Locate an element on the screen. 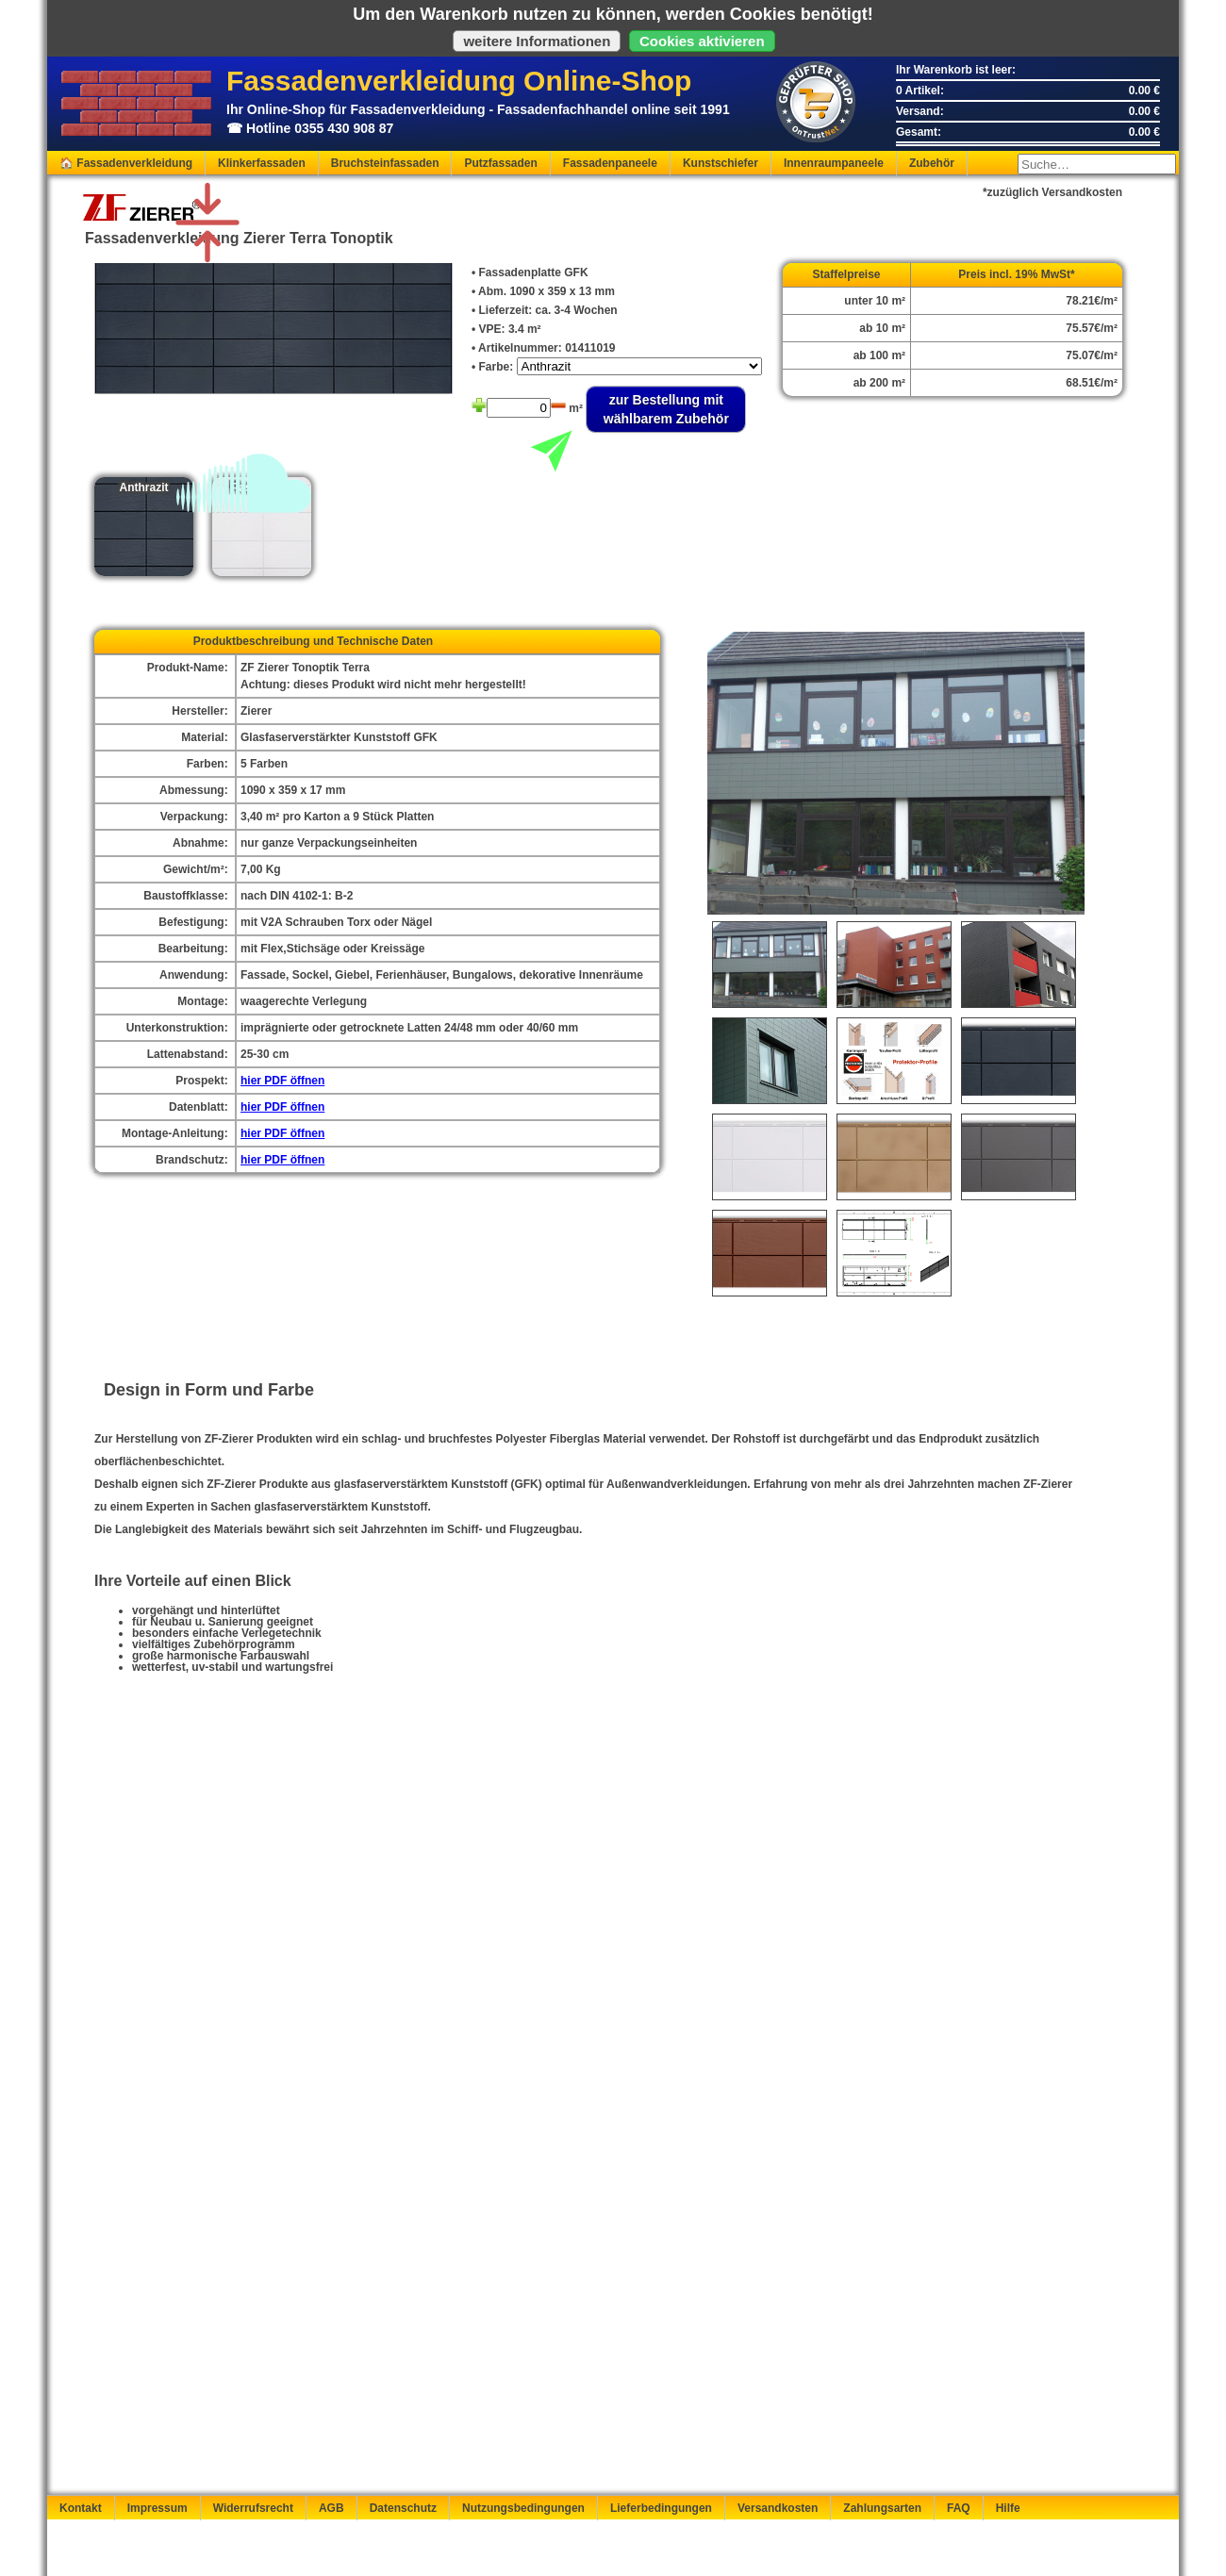  send a message is located at coordinates (551, 451).